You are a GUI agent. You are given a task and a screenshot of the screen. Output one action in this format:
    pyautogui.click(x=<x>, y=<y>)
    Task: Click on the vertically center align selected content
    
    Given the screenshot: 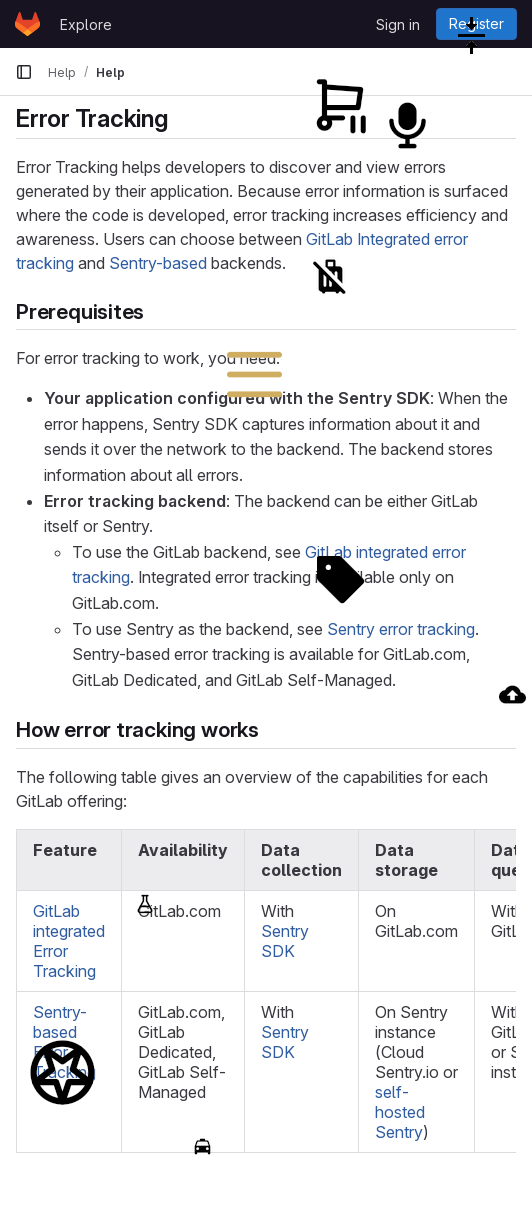 What is the action you would take?
    pyautogui.click(x=471, y=35)
    